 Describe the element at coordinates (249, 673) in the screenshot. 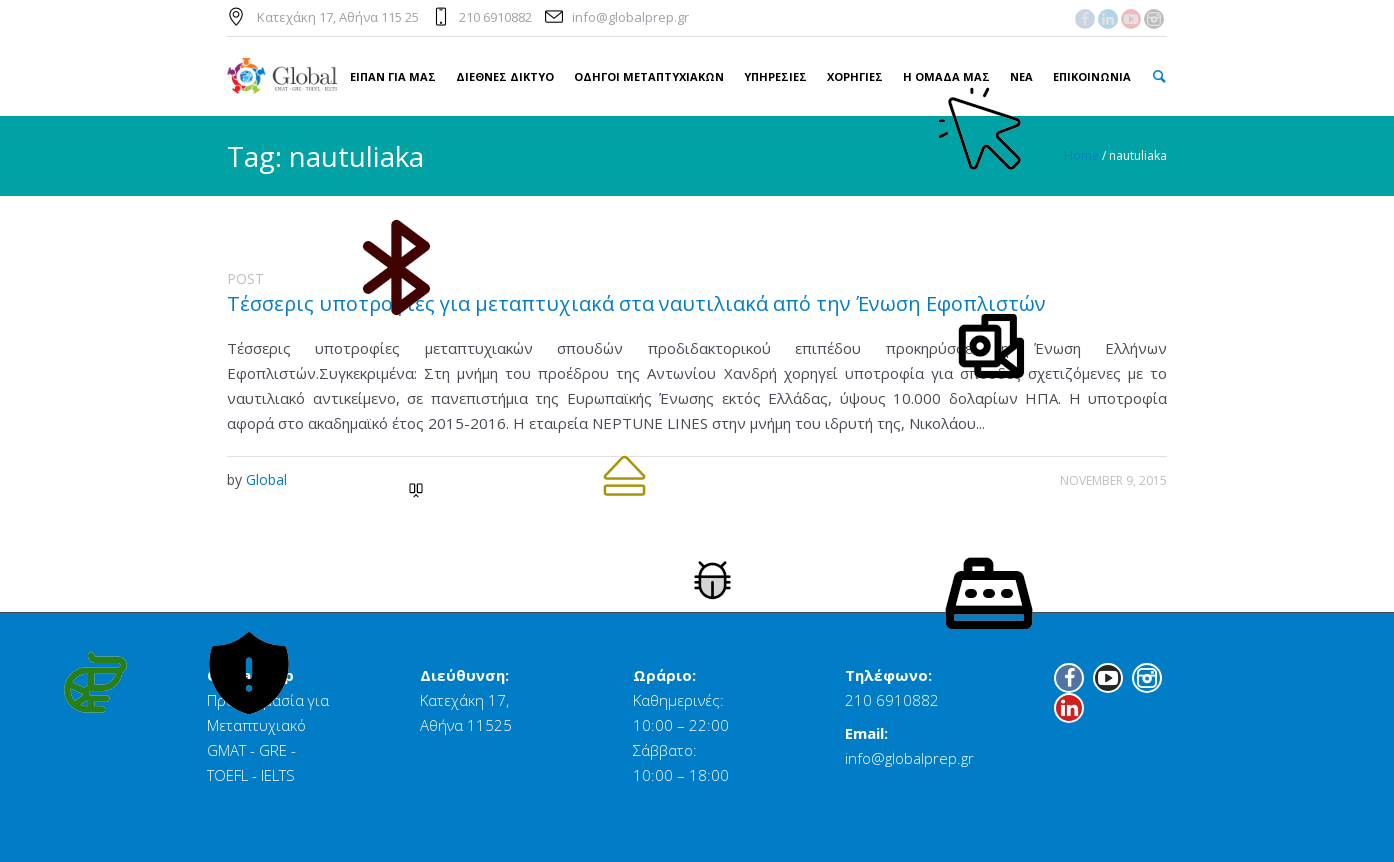

I see `security warning or alert detected` at that location.